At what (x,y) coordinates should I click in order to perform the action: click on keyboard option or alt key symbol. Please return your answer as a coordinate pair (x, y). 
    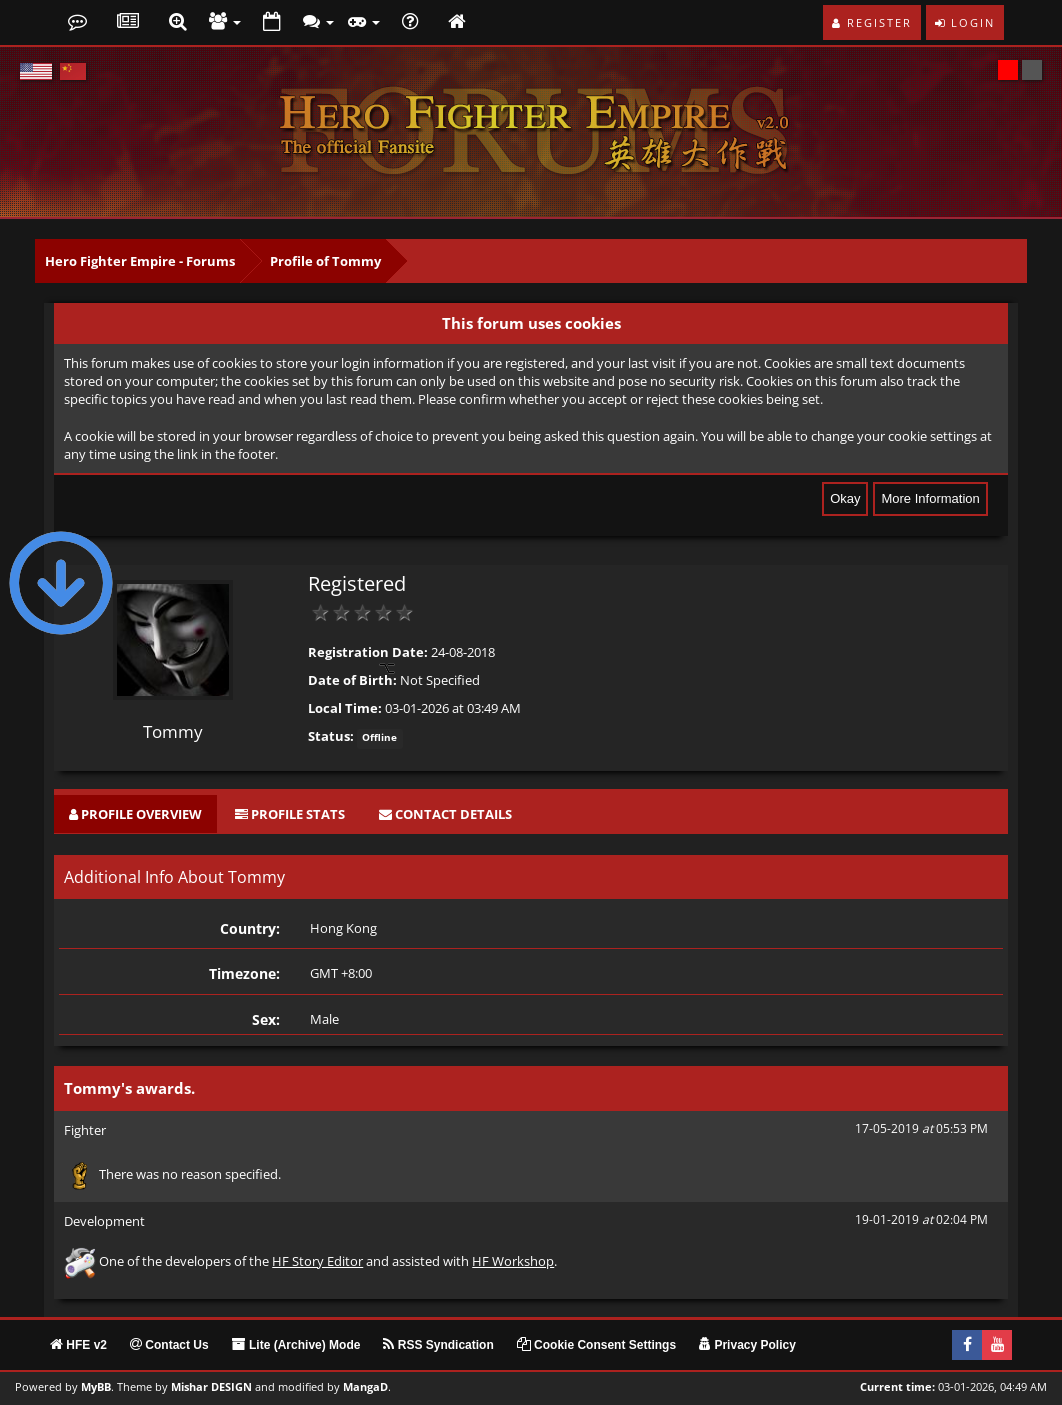
    Looking at the image, I should click on (387, 668).